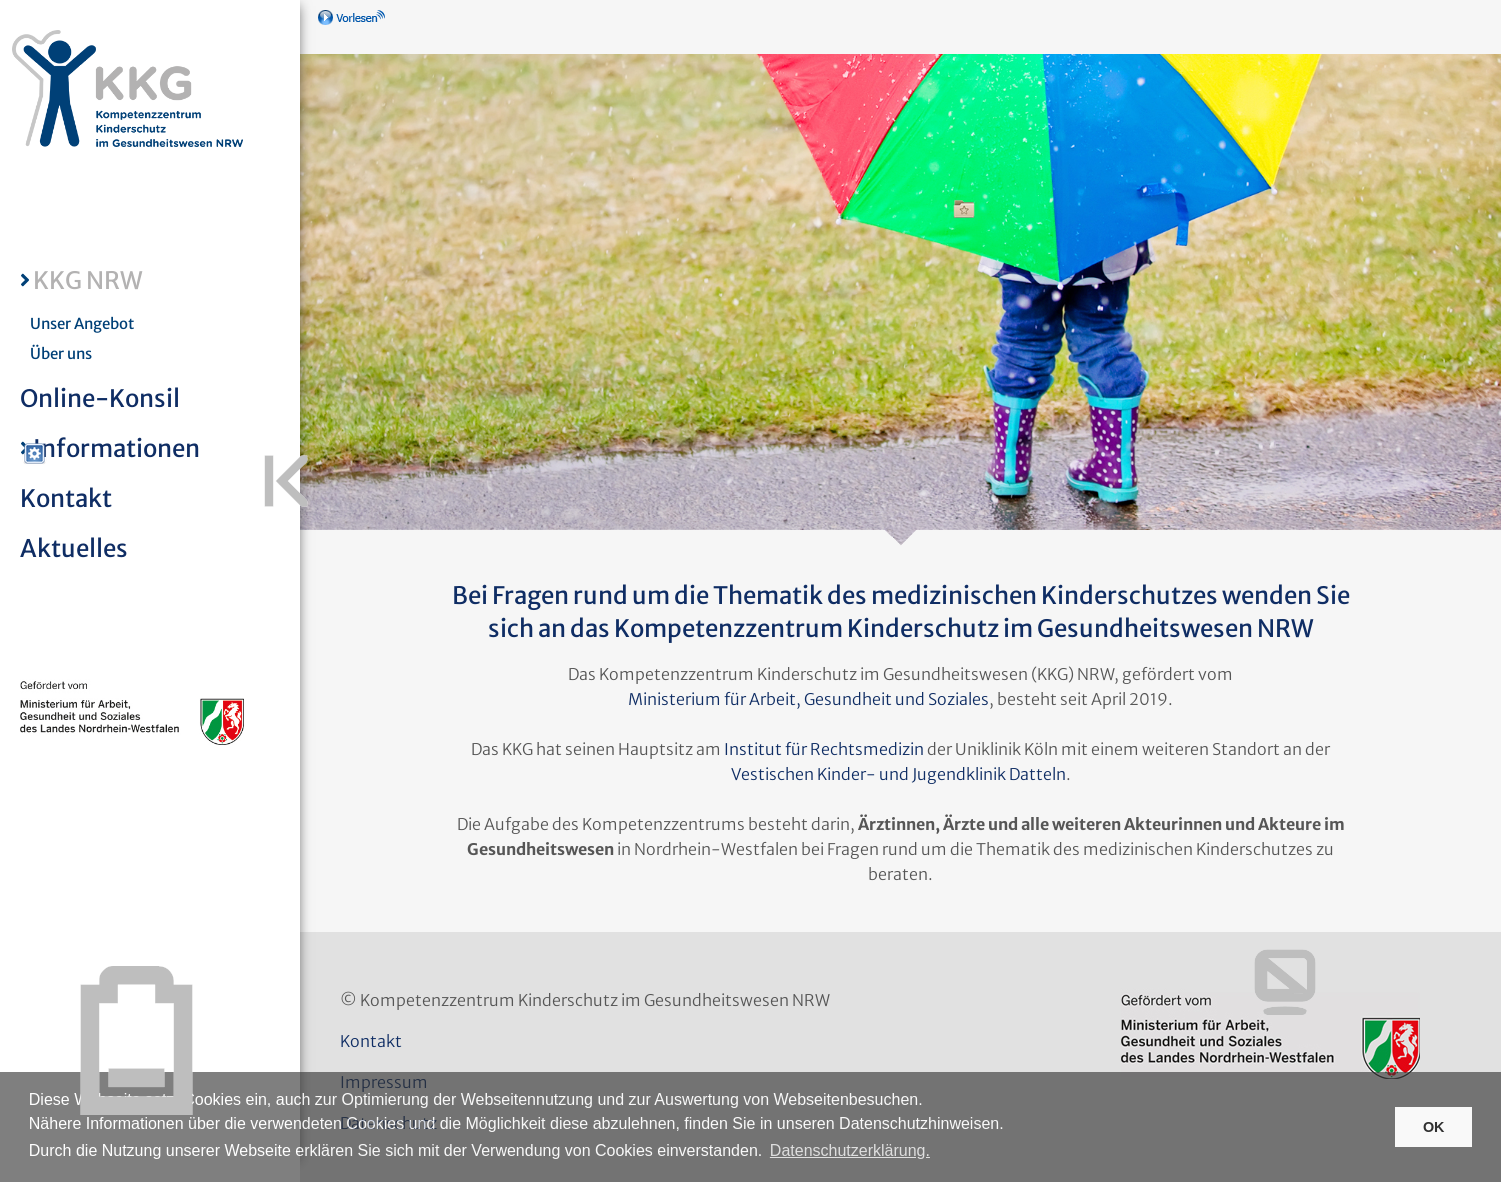 The width and height of the screenshot is (1501, 1182). What do you see at coordinates (1285, 980) in the screenshot?
I see `adjust display or monitor settings` at bounding box center [1285, 980].